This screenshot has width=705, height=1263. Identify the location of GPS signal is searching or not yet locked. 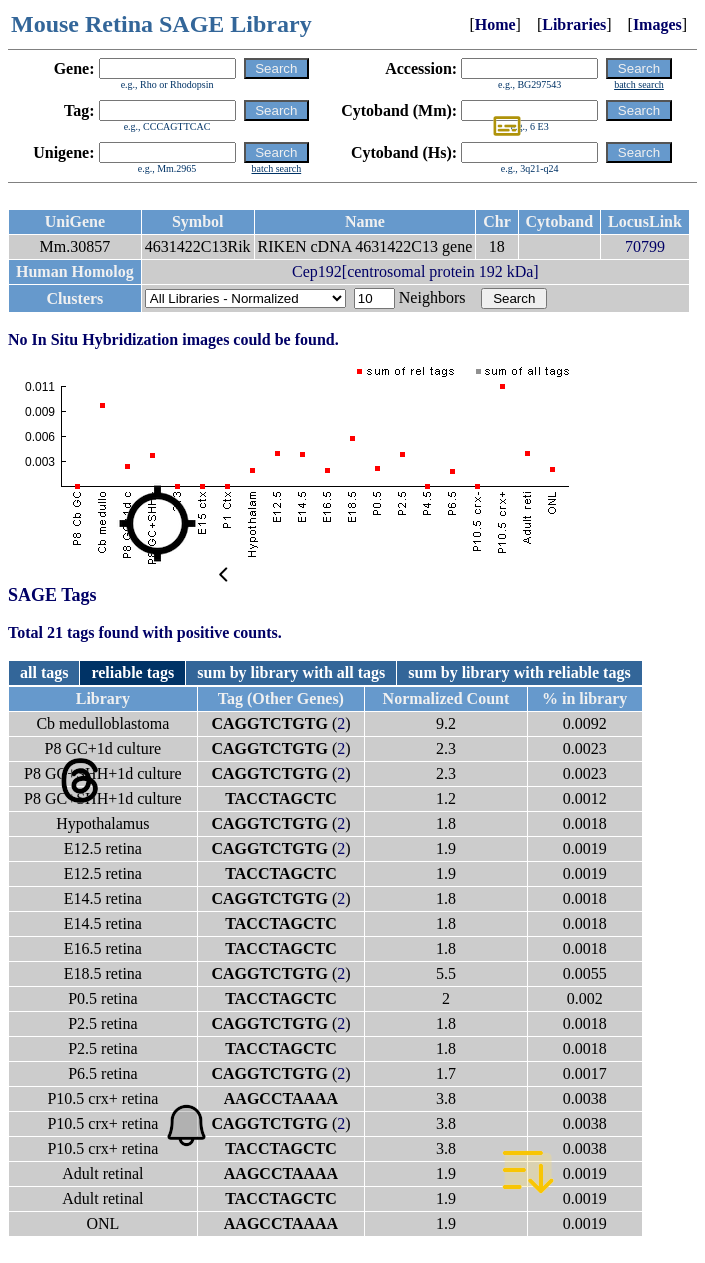
(157, 523).